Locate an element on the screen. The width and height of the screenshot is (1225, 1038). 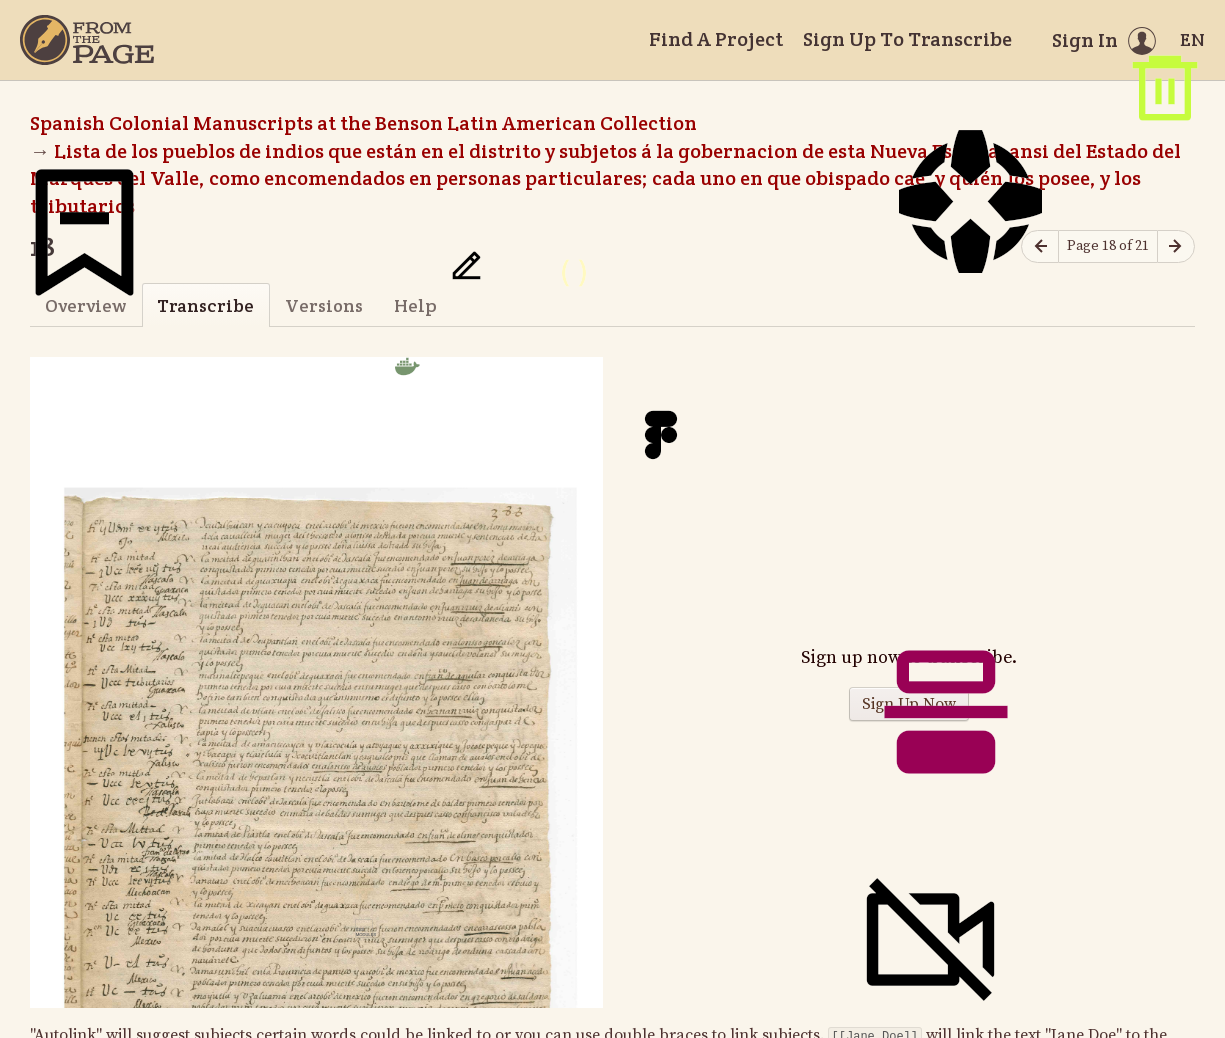
visit the IGN gaming news and reviews website is located at coordinates (970, 201).